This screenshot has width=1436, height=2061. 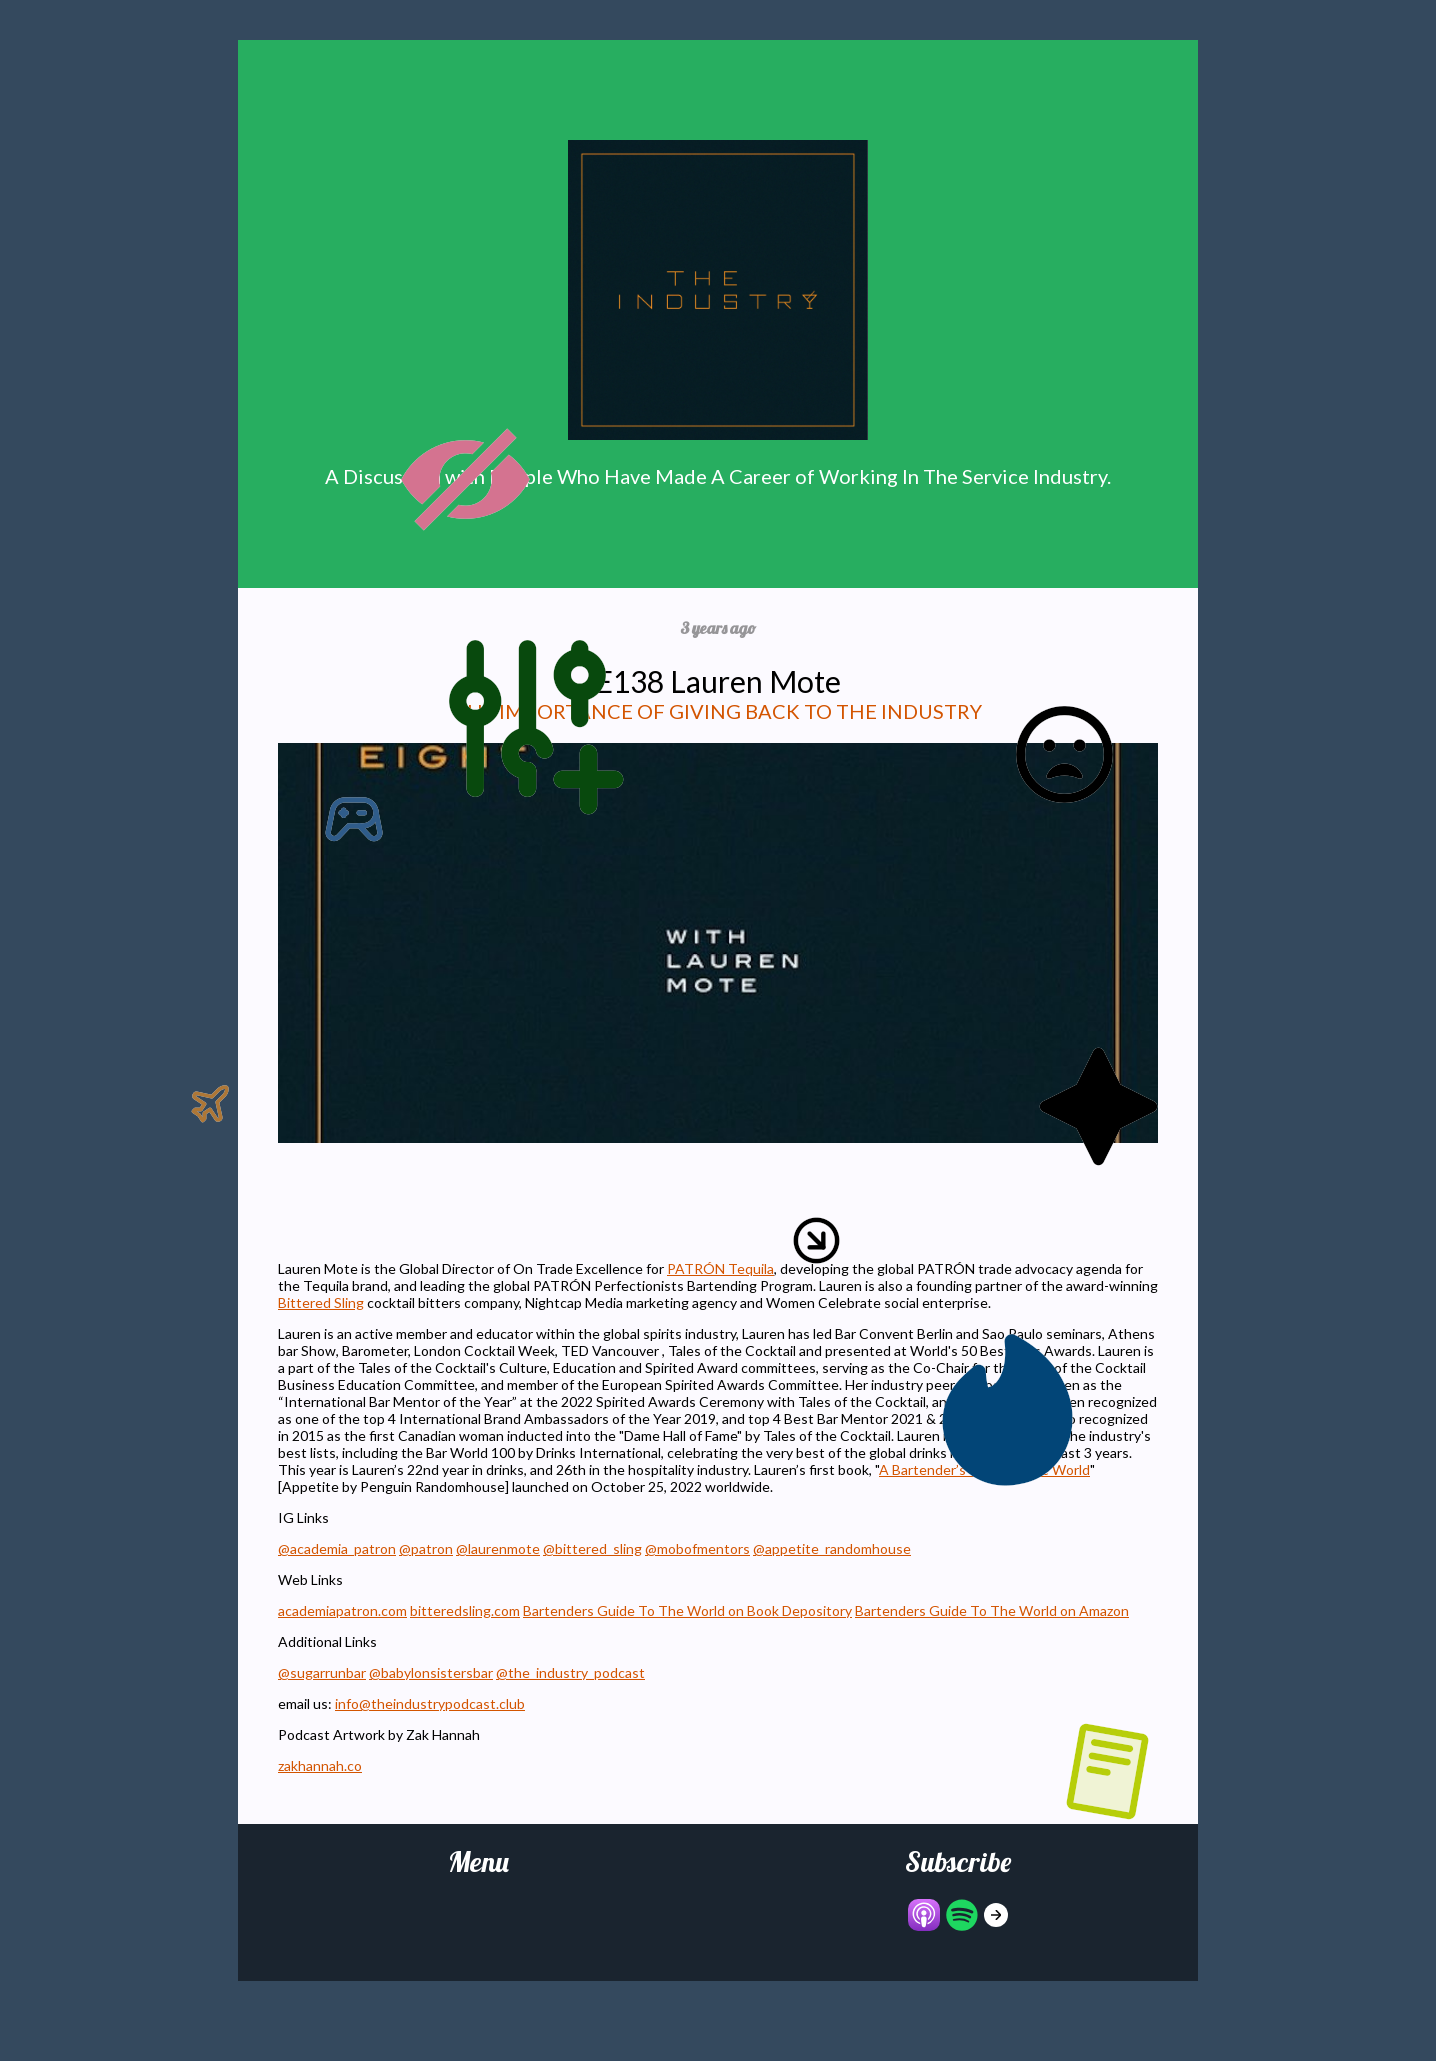 What do you see at coordinates (210, 1104) in the screenshot?
I see `enable airplane mode` at bounding box center [210, 1104].